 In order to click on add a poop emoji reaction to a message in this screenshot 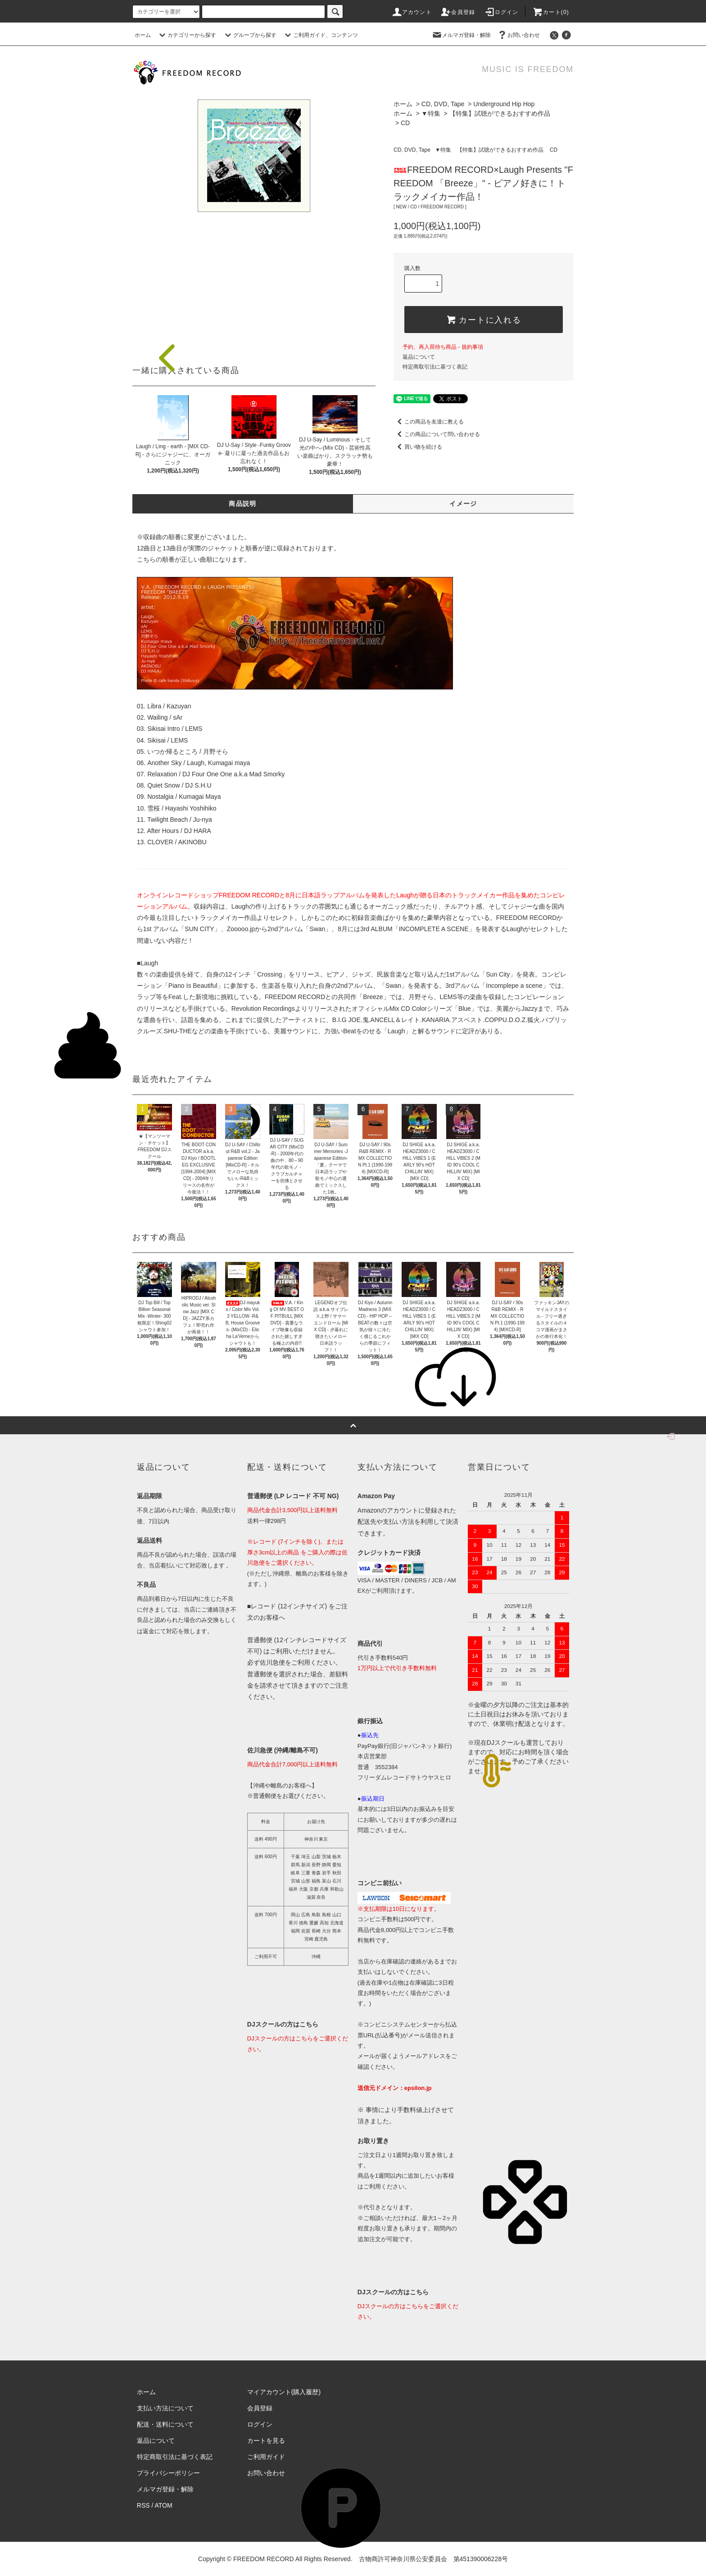, I will do `click(87, 1045)`.